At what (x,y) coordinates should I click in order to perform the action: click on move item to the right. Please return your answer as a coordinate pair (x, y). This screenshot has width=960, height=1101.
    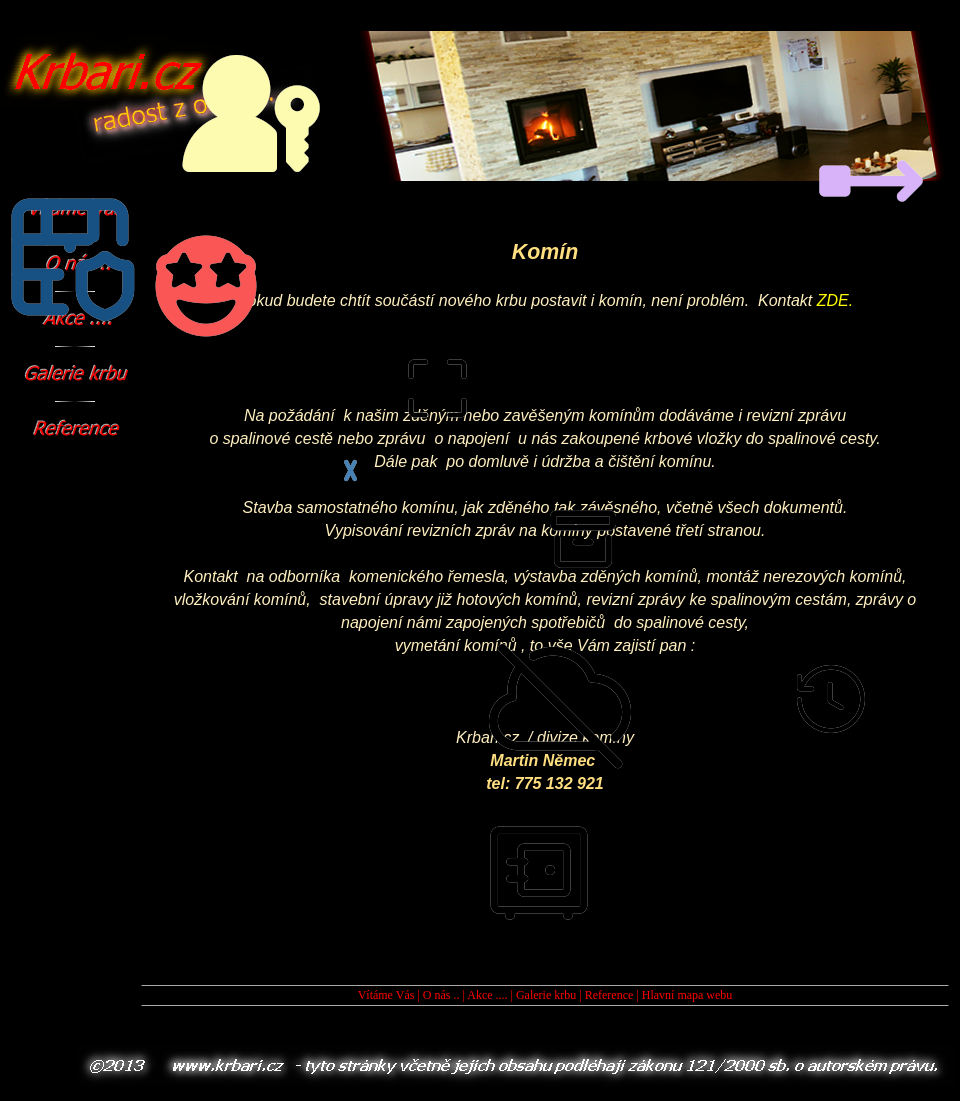
    Looking at the image, I should click on (871, 181).